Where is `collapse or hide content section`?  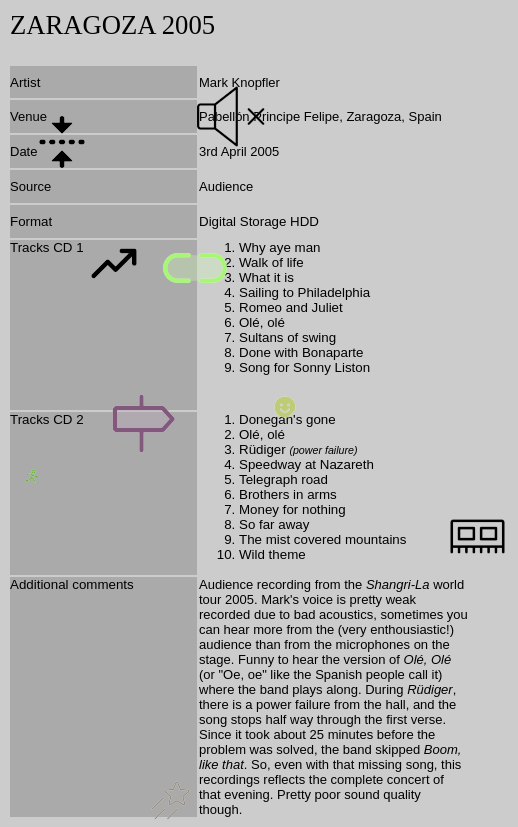 collapse or hide content section is located at coordinates (62, 142).